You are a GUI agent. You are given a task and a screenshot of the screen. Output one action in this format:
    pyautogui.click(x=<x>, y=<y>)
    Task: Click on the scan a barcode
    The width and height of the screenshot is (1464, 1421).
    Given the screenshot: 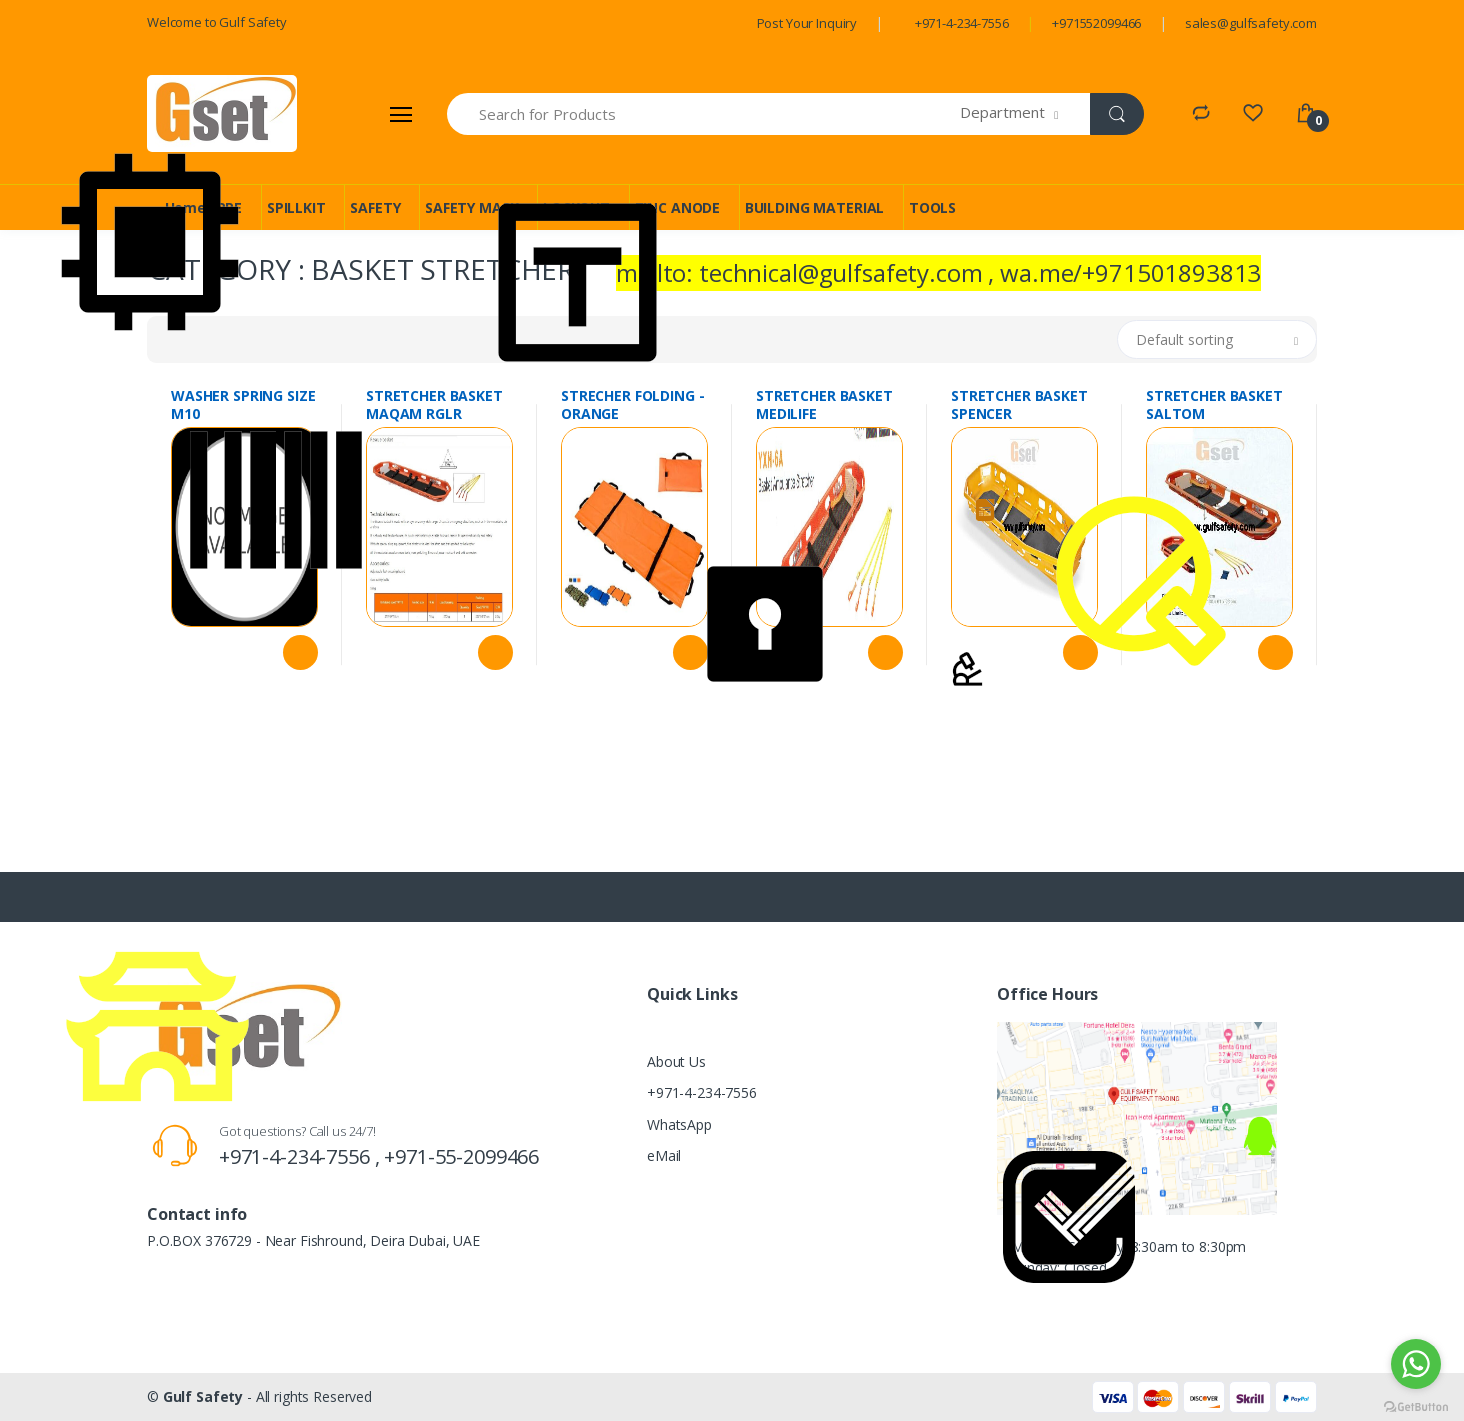 What is the action you would take?
    pyautogui.click(x=276, y=500)
    